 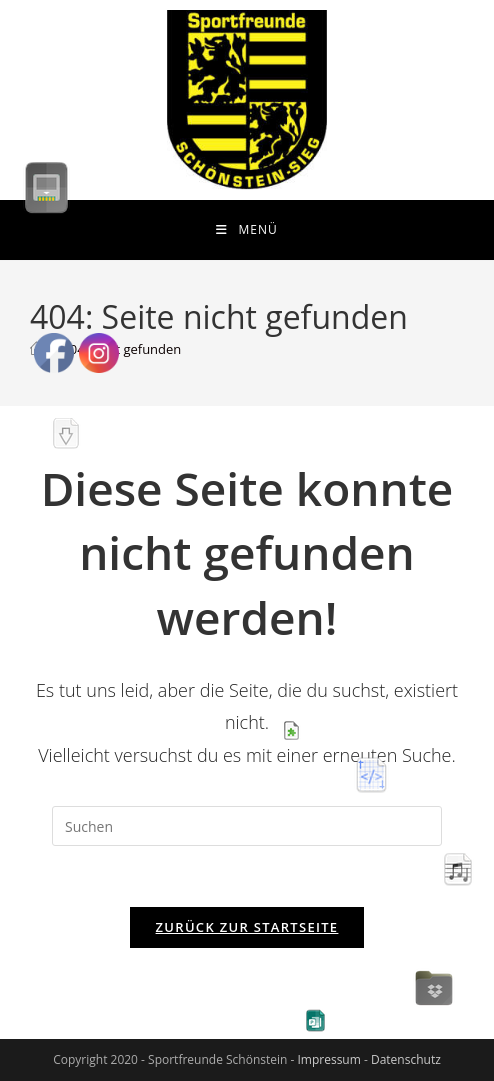 What do you see at coordinates (46, 187) in the screenshot?
I see `gameboy rom file type indicator` at bounding box center [46, 187].